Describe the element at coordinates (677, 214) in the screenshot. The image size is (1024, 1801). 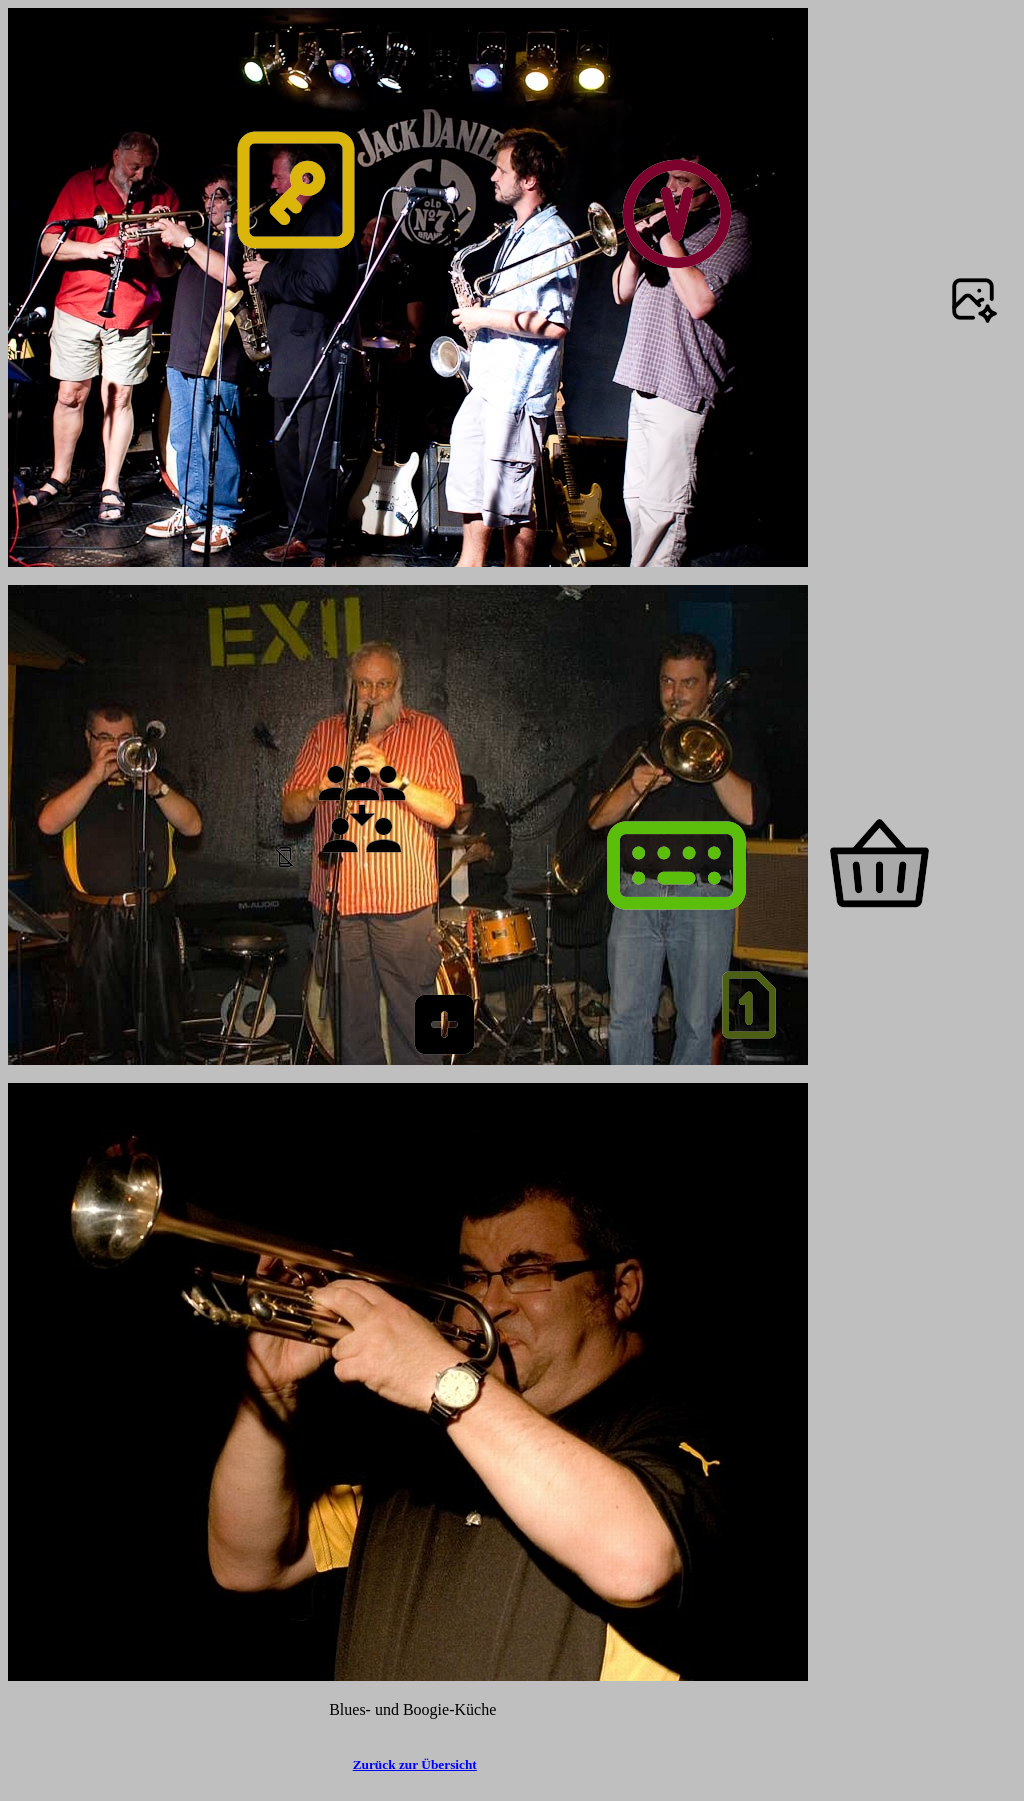
I see `indicates a verified status or account` at that location.